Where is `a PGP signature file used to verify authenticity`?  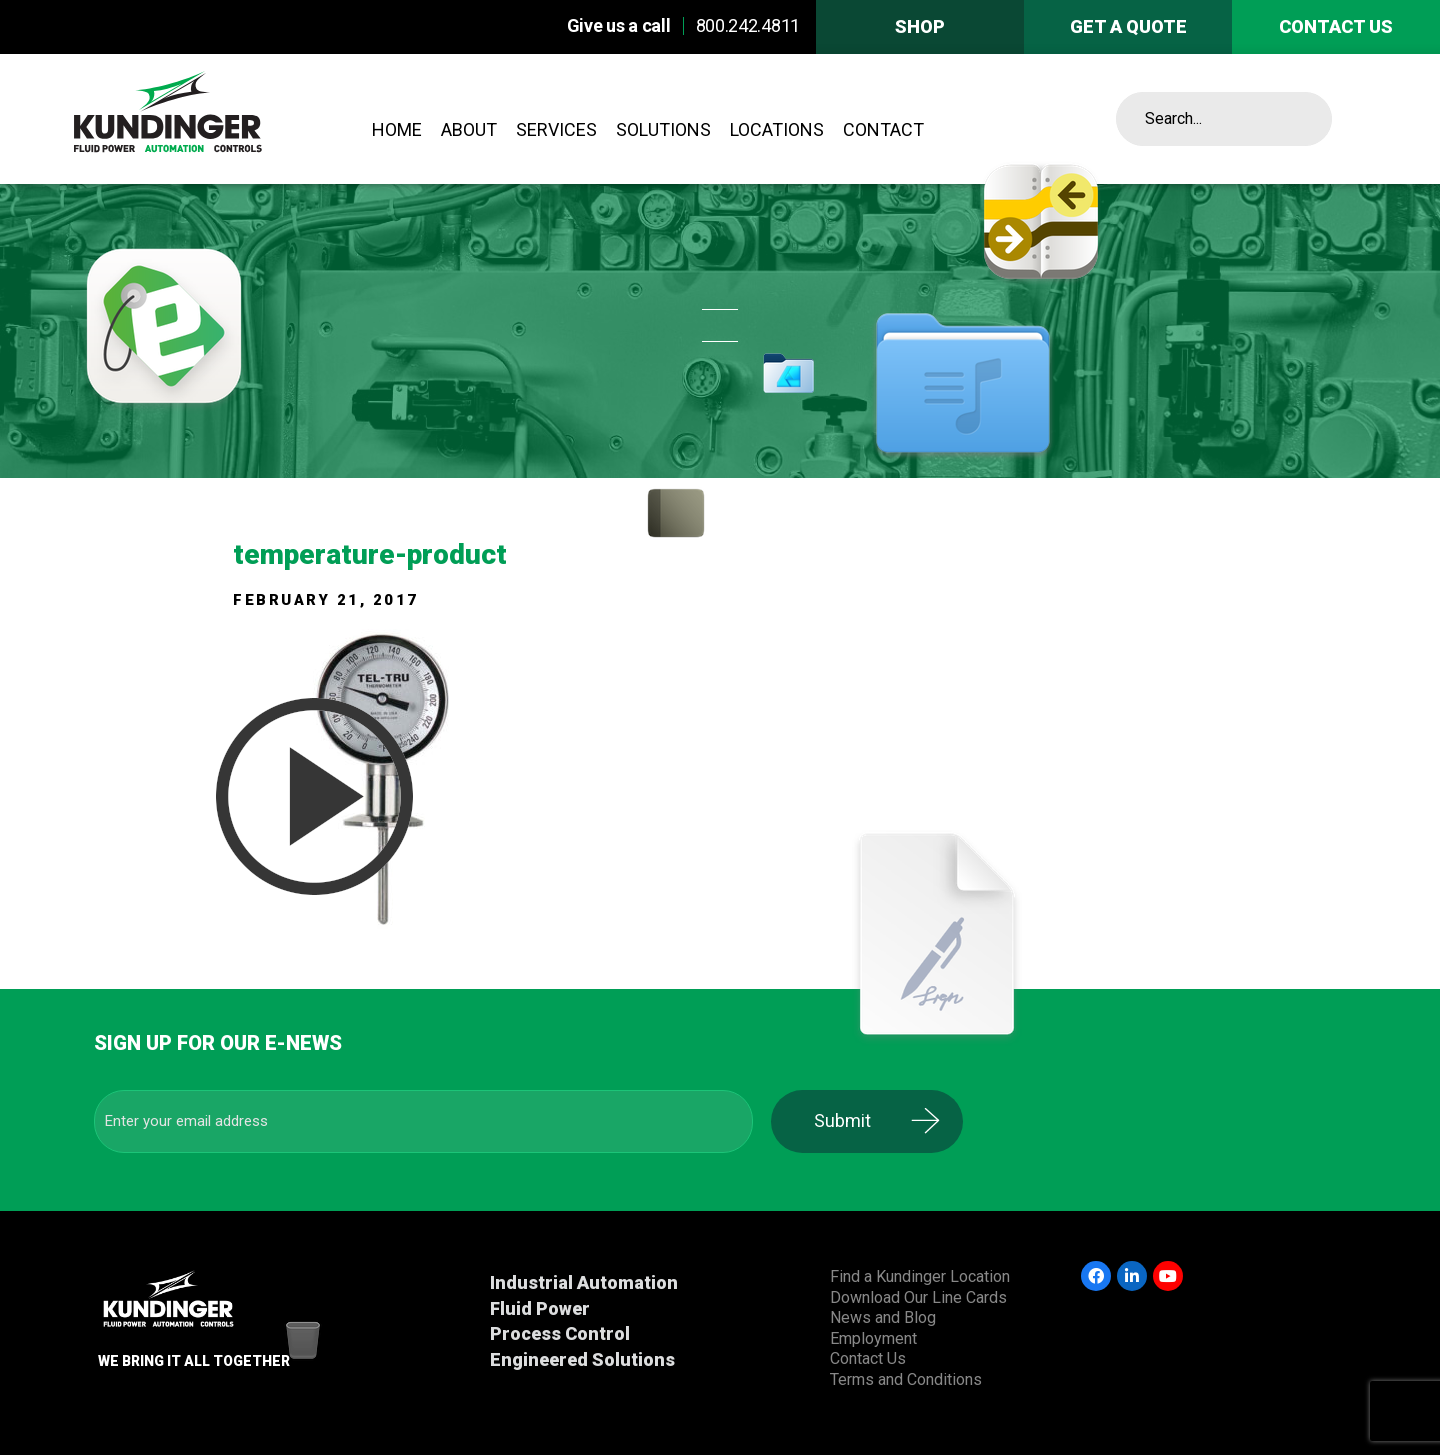
a PGP signature file used to verify authenticity is located at coordinates (937, 938).